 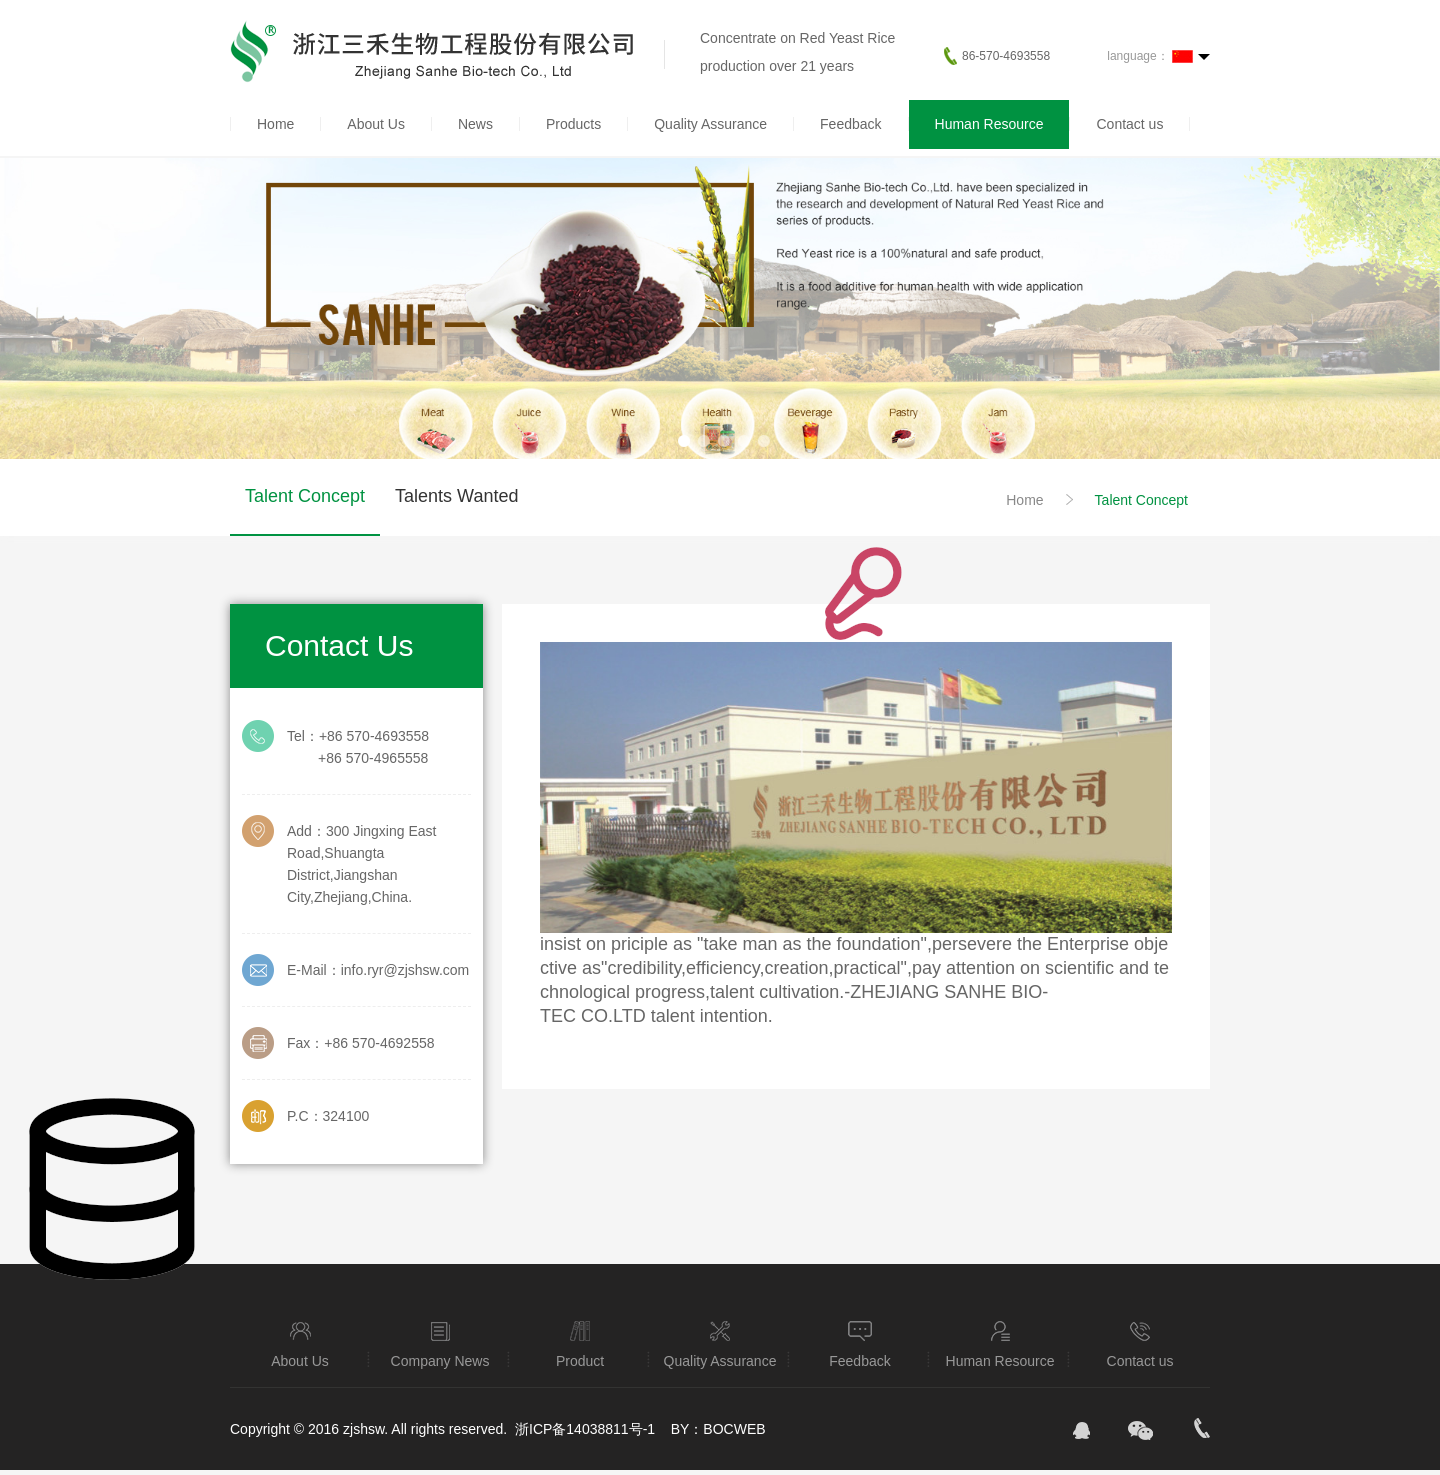 What do you see at coordinates (112, 1189) in the screenshot?
I see `access database management` at bounding box center [112, 1189].